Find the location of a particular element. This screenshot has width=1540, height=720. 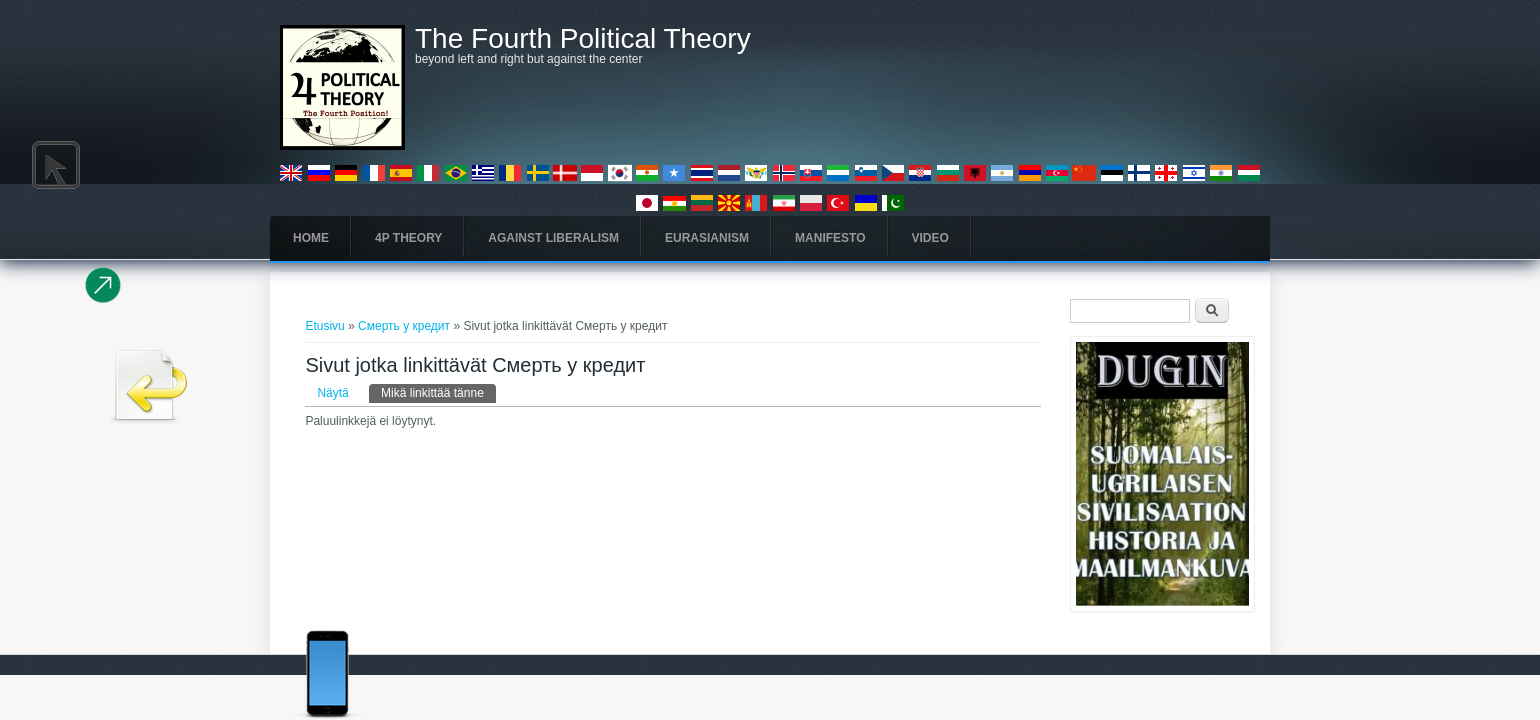

open fusion app or automation tool is located at coordinates (56, 165).